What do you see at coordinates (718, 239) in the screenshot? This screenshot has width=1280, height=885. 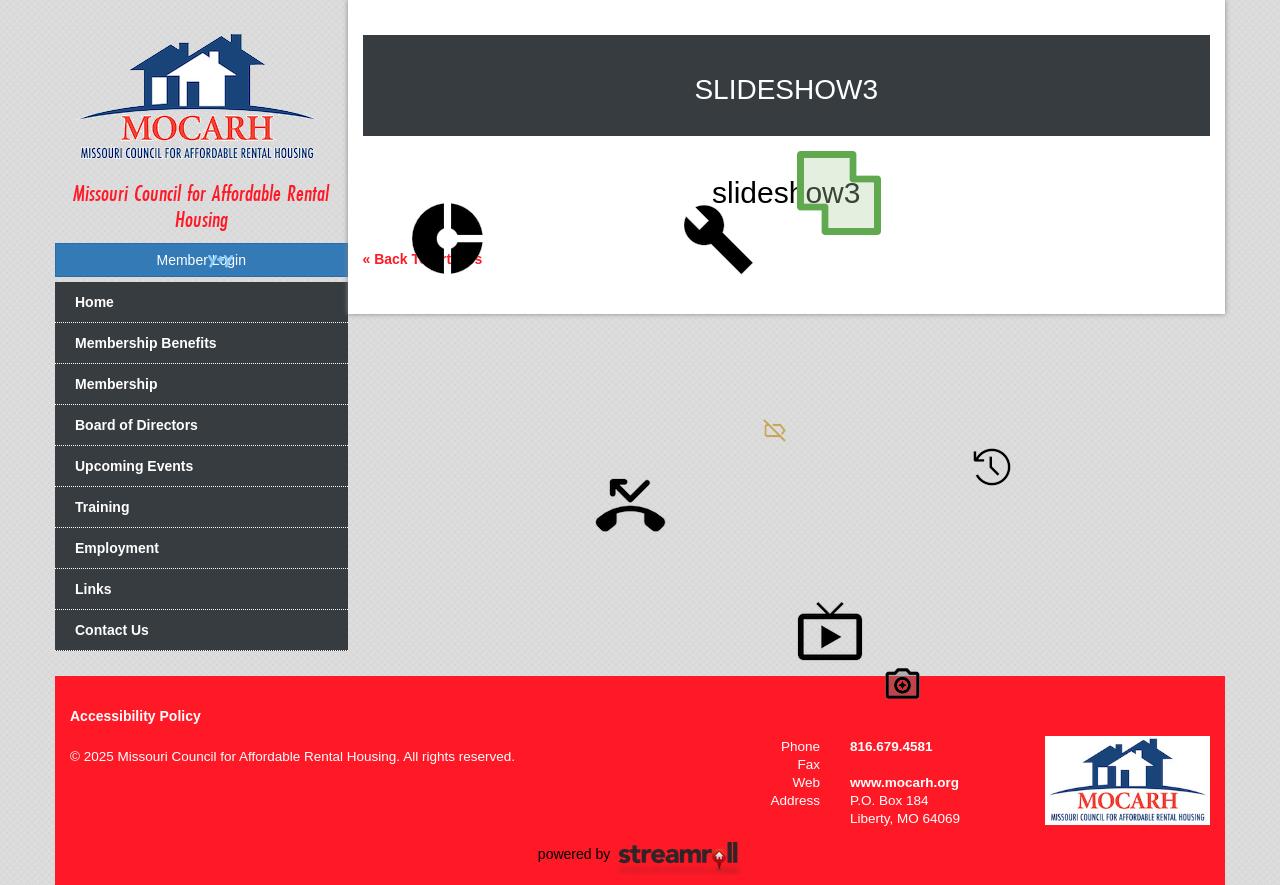 I see `access settings or configuration options` at bounding box center [718, 239].